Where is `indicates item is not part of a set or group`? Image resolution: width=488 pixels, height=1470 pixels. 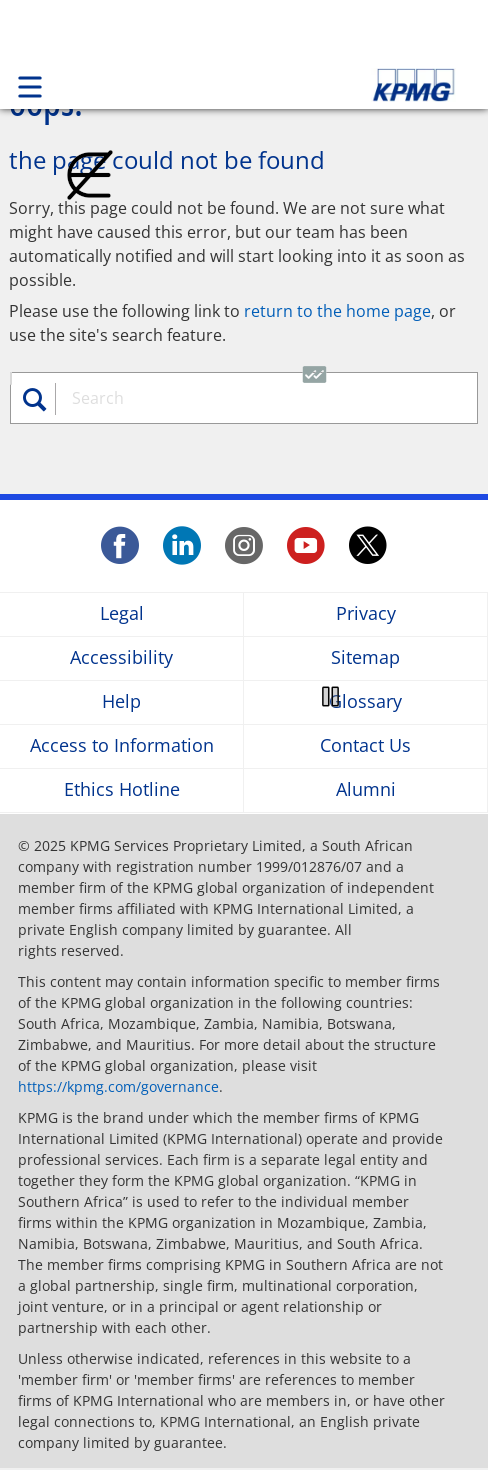 indicates item is not part of a set or group is located at coordinates (90, 175).